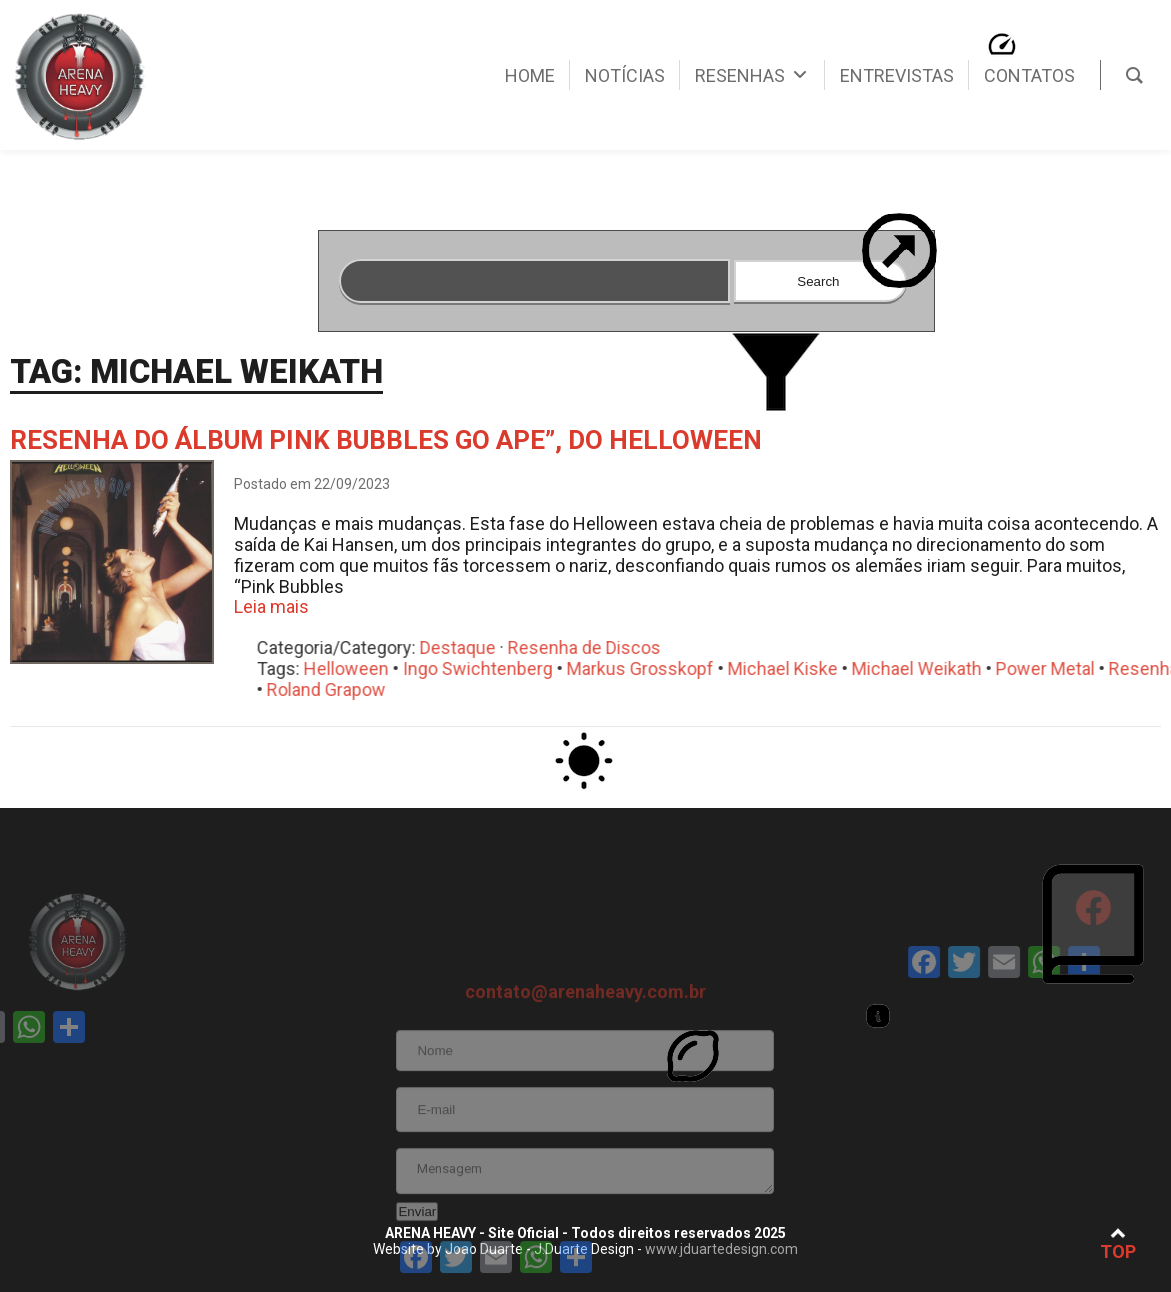  Describe the element at coordinates (693, 1056) in the screenshot. I see `indicates fresh or organic content` at that location.